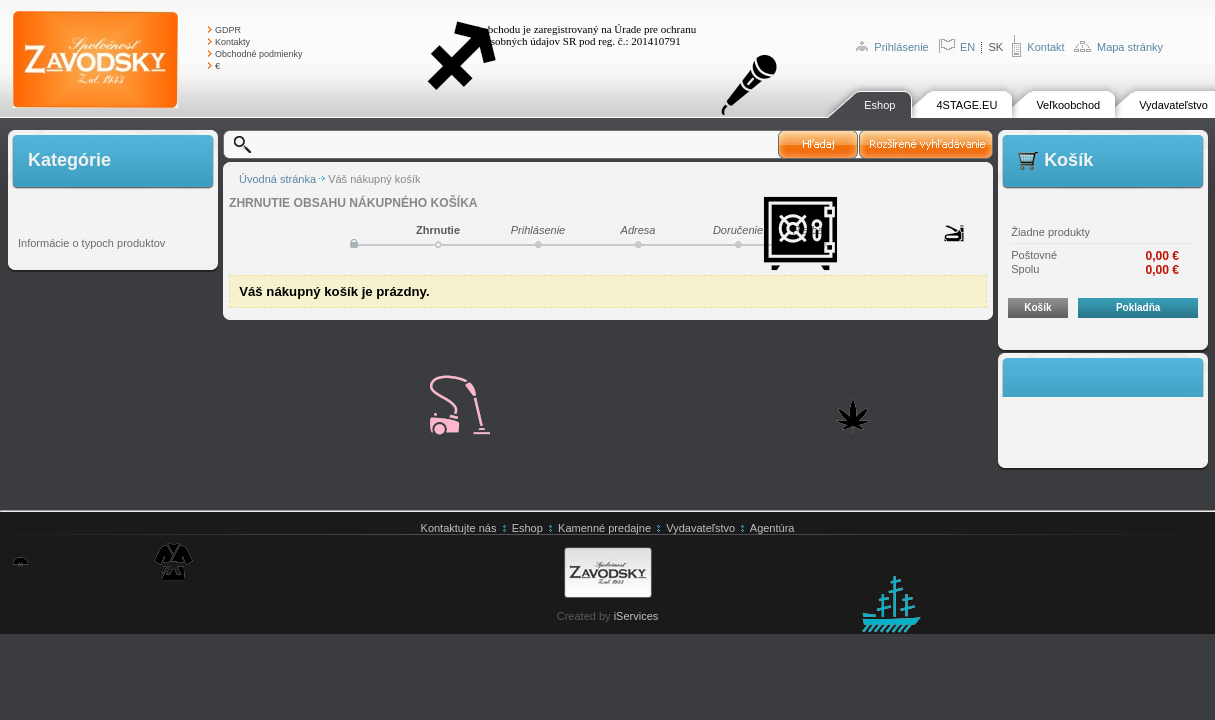 The height and width of the screenshot is (720, 1215). What do you see at coordinates (954, 233) in the screenshot?
I see `use heavy-duty stapler tool` at bounding box center [954, 233].